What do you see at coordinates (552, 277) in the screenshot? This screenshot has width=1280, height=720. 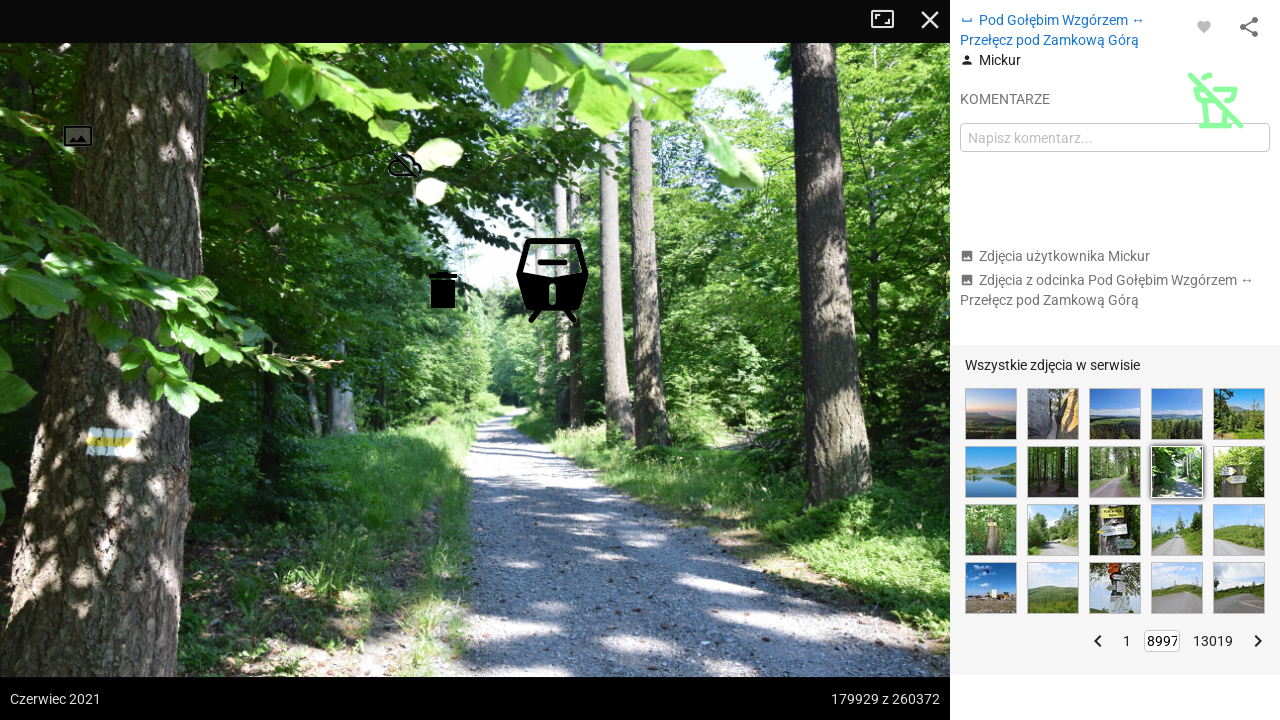 I see `access regional train schedules` at bounding box center [552, 277].